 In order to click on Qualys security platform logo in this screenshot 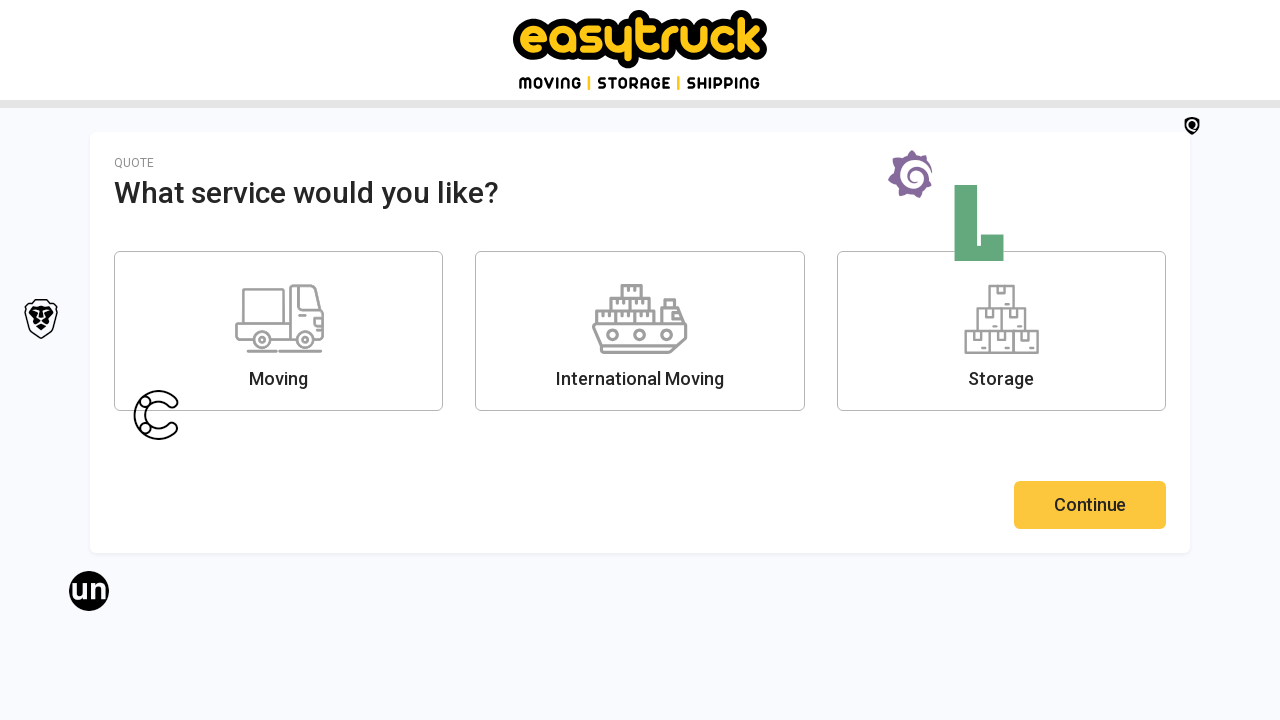, I will do `click(1192, 126)`.